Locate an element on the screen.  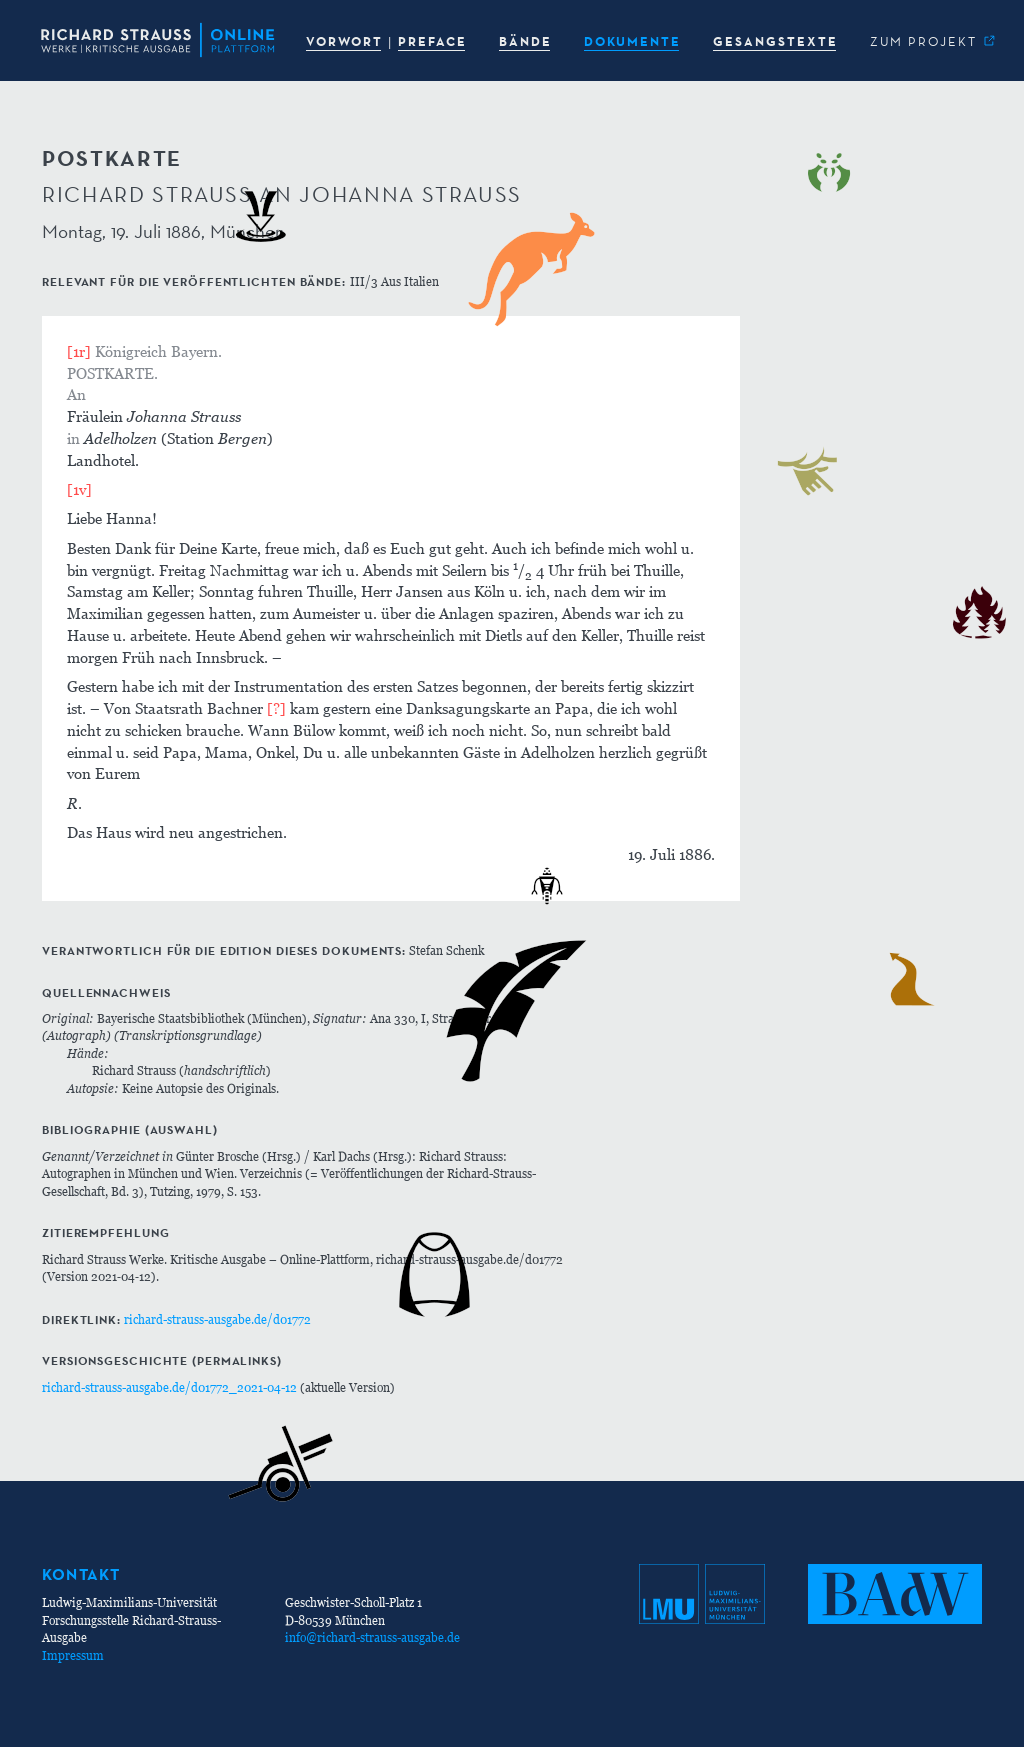
compose a new message or document is located at coordinates (517, 1009).